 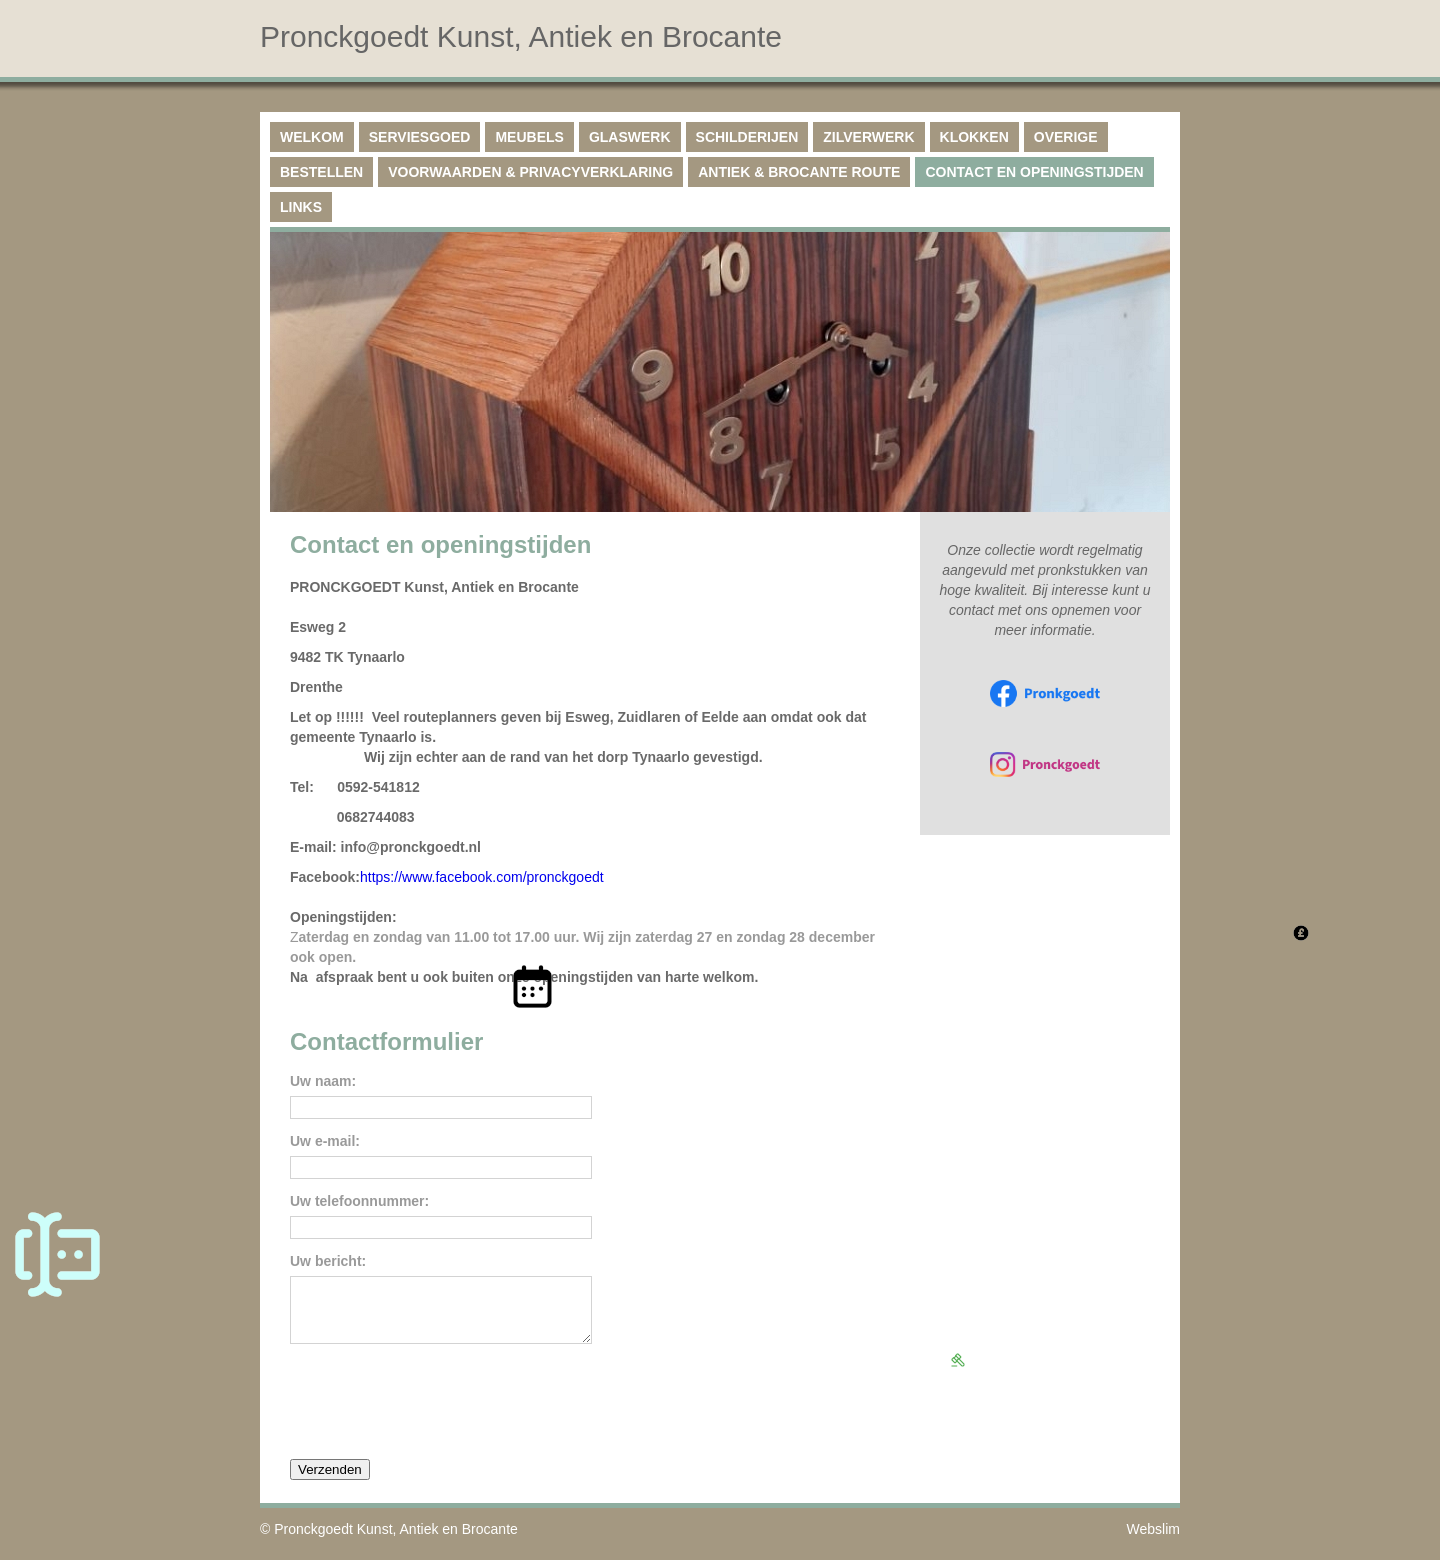 I want to click on view balance in British pounds, so click(x=1301, y=933).